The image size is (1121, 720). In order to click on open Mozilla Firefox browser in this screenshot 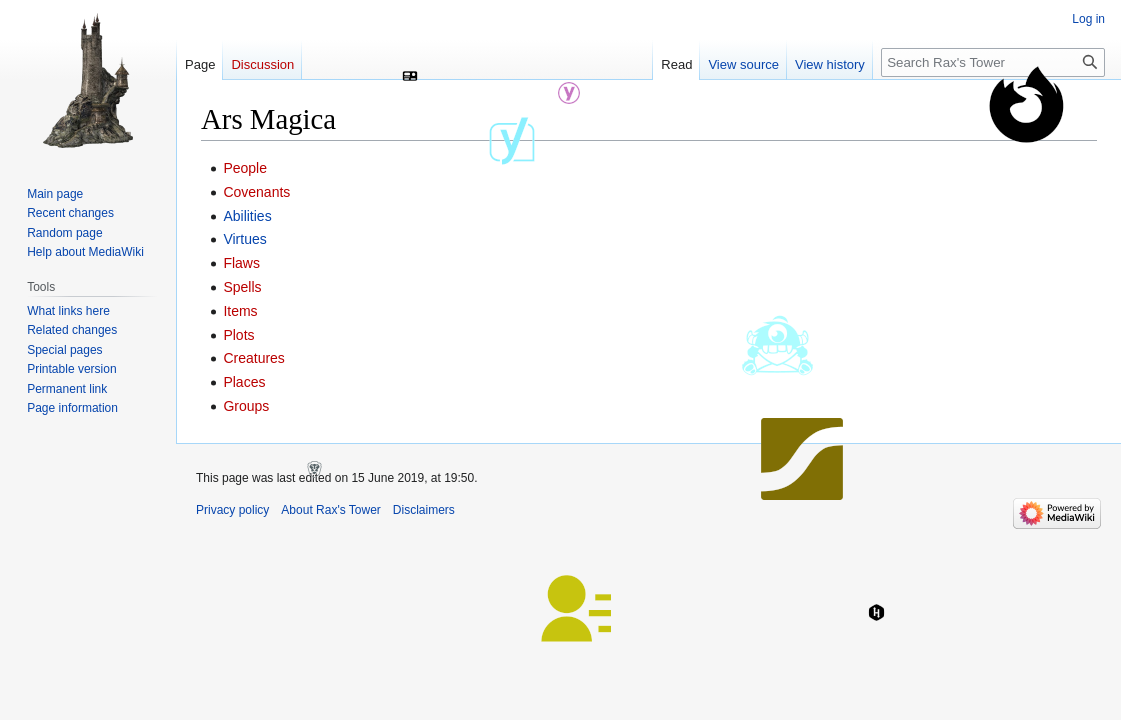, I will do `click(1026, 104)`.